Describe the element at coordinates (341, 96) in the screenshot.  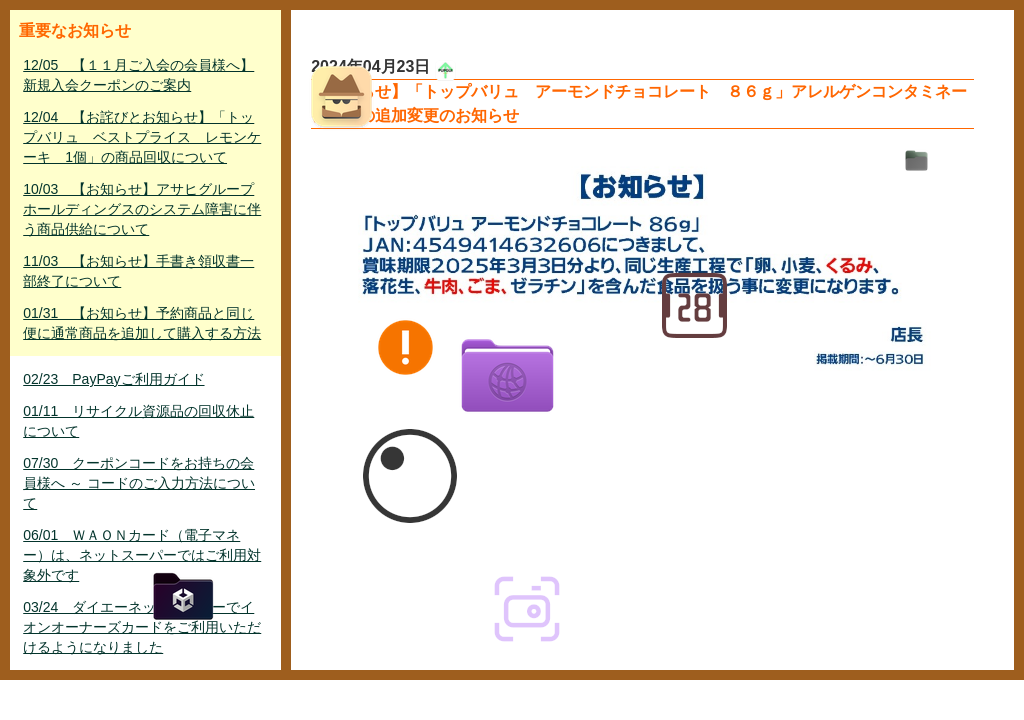
I see `open d-spy application for debugging d-bus` at that location.